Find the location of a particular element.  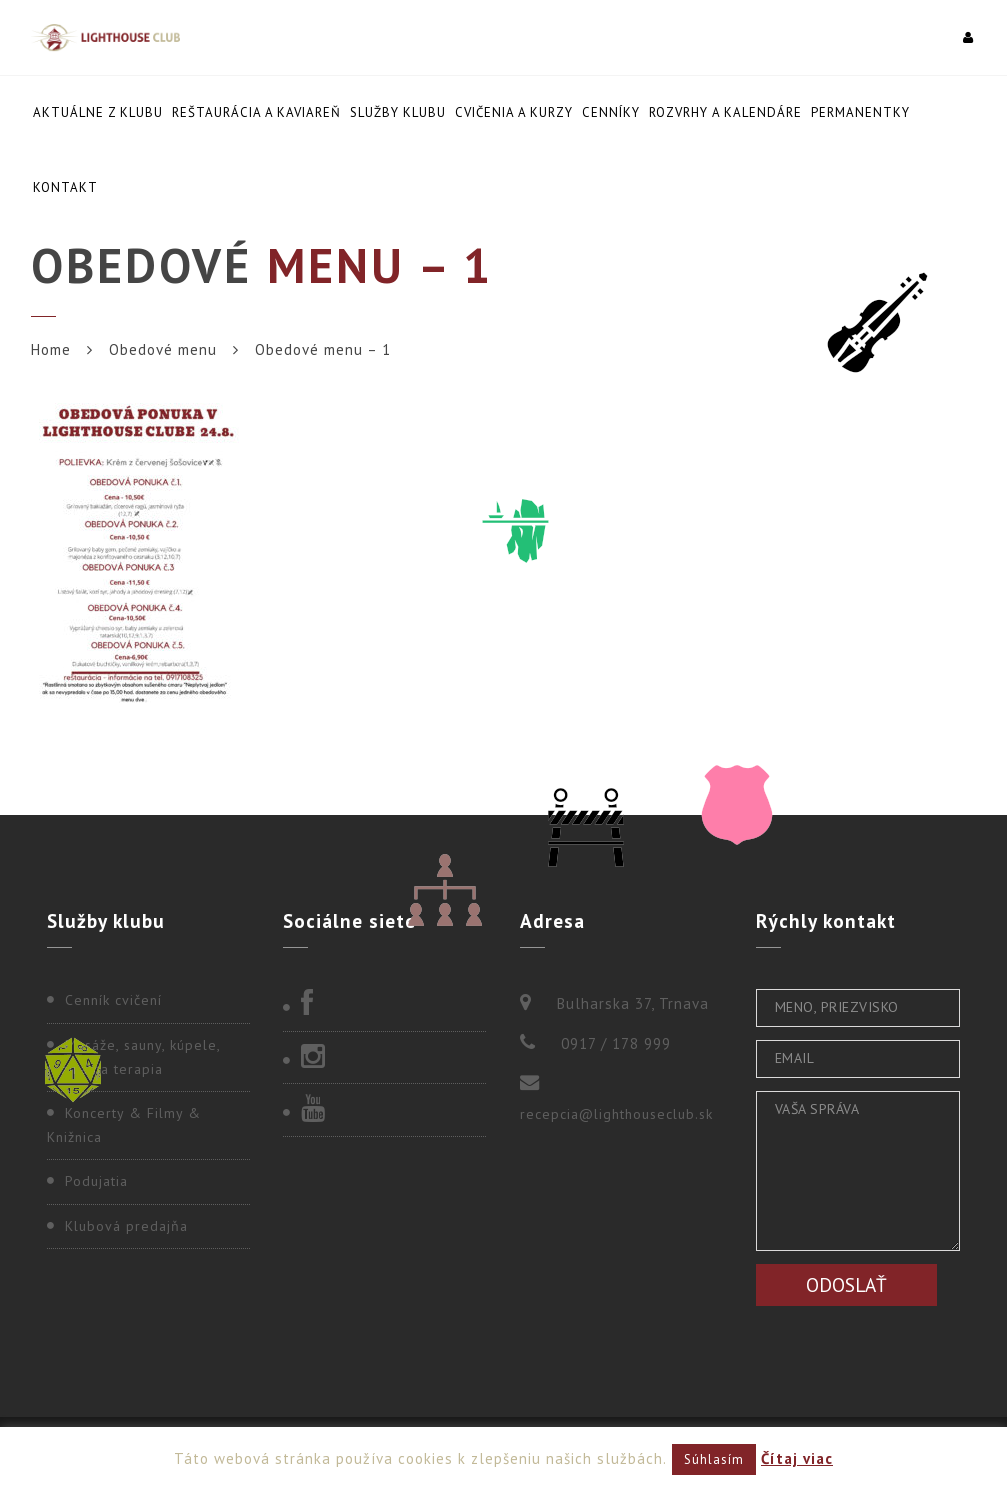

indicates a blocked or restricted area is located at coordinates (586, 826).